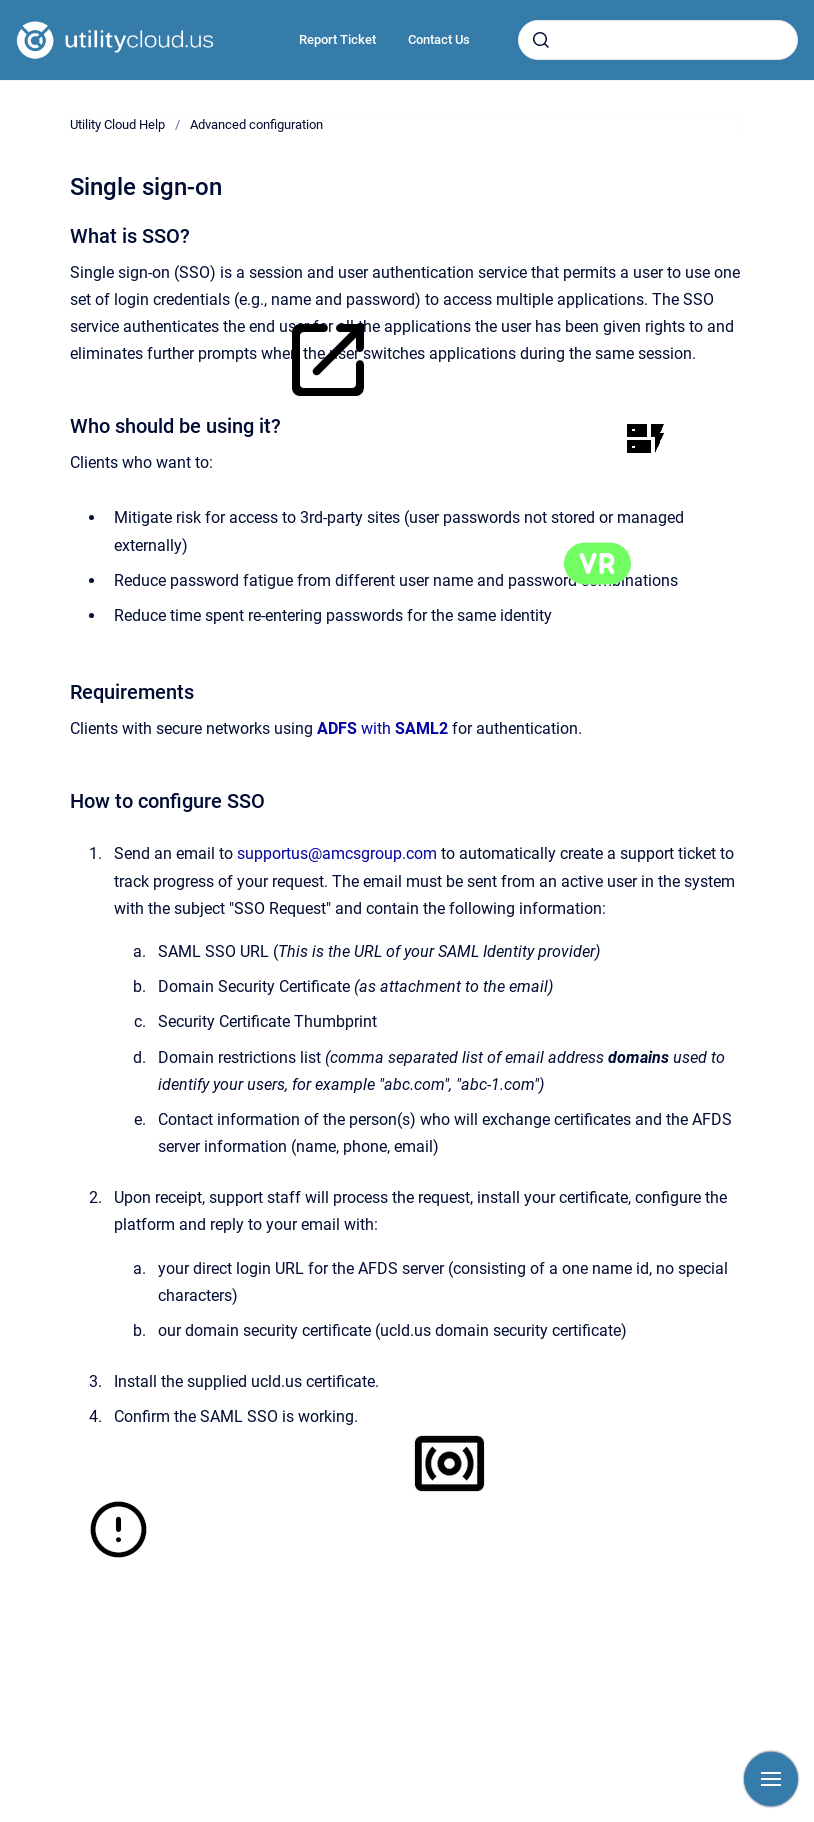 This screenshot has height=1822, width=814. I want to click on enable surround sound audio, so click(449, 1463).